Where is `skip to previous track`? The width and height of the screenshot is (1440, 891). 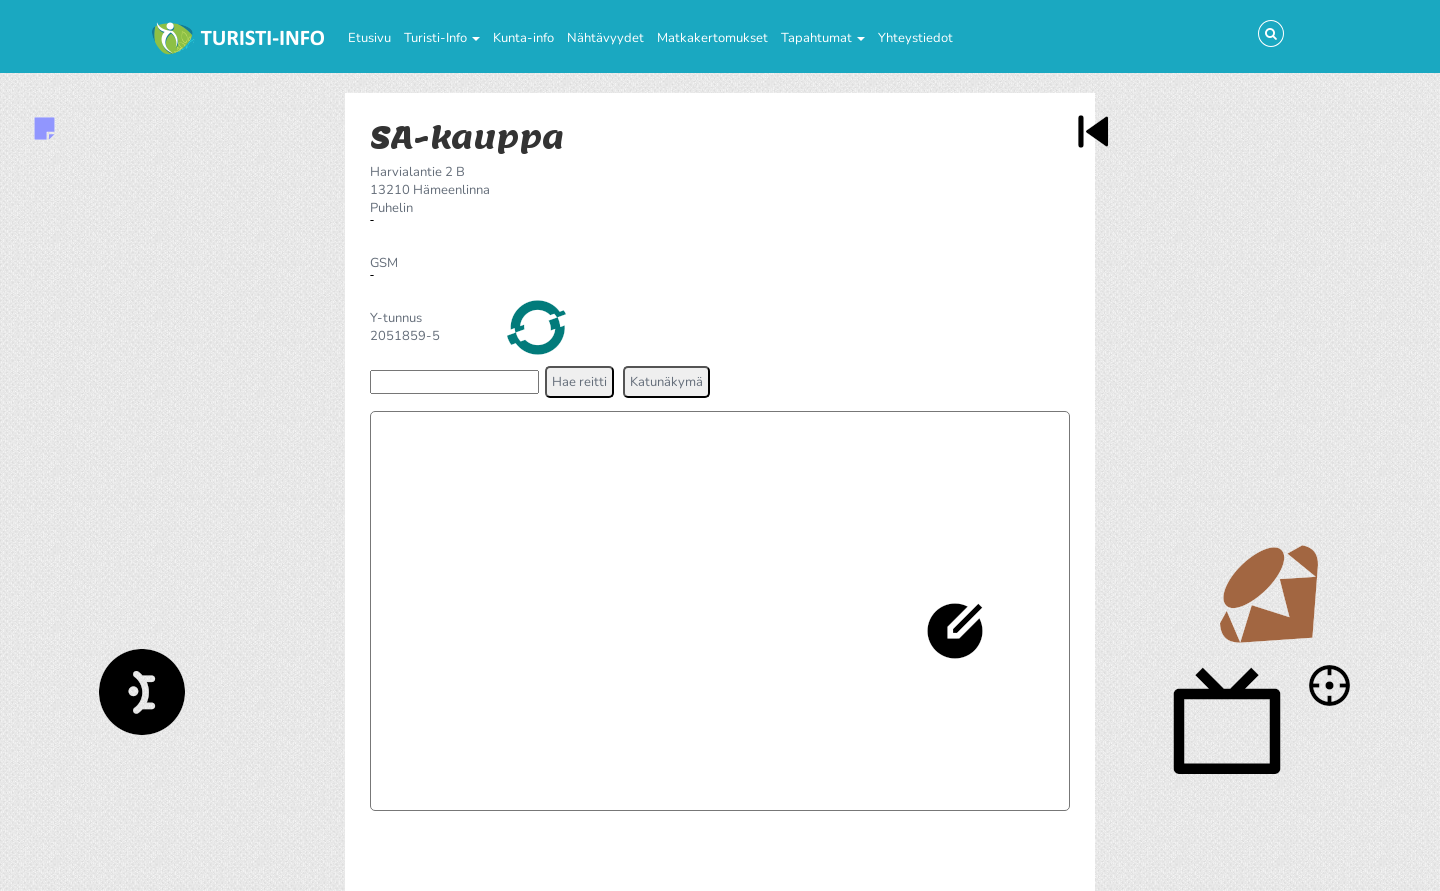 skip to previous track is located at coordinates (1094, 131).